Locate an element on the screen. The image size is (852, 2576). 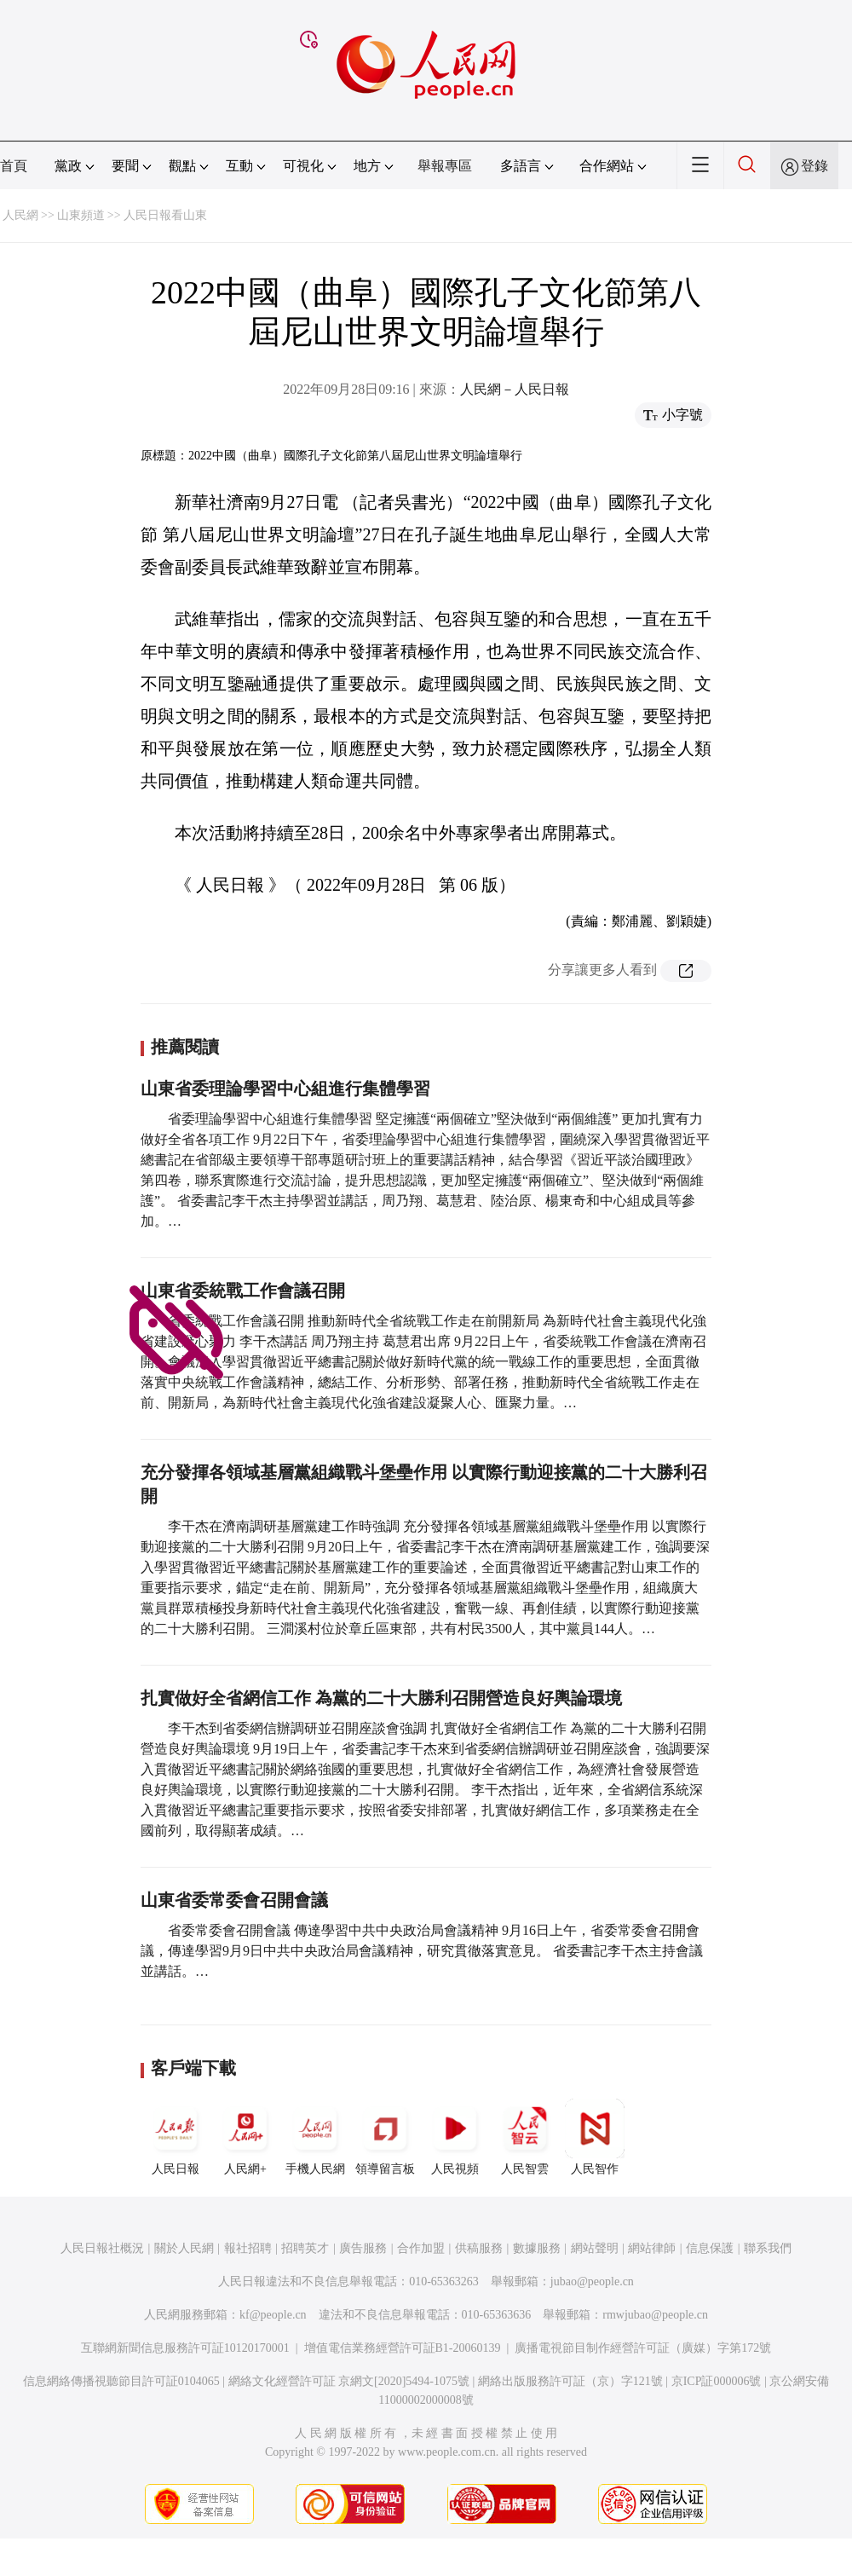
set a location-based reminder is located at coordinates (308, 39).